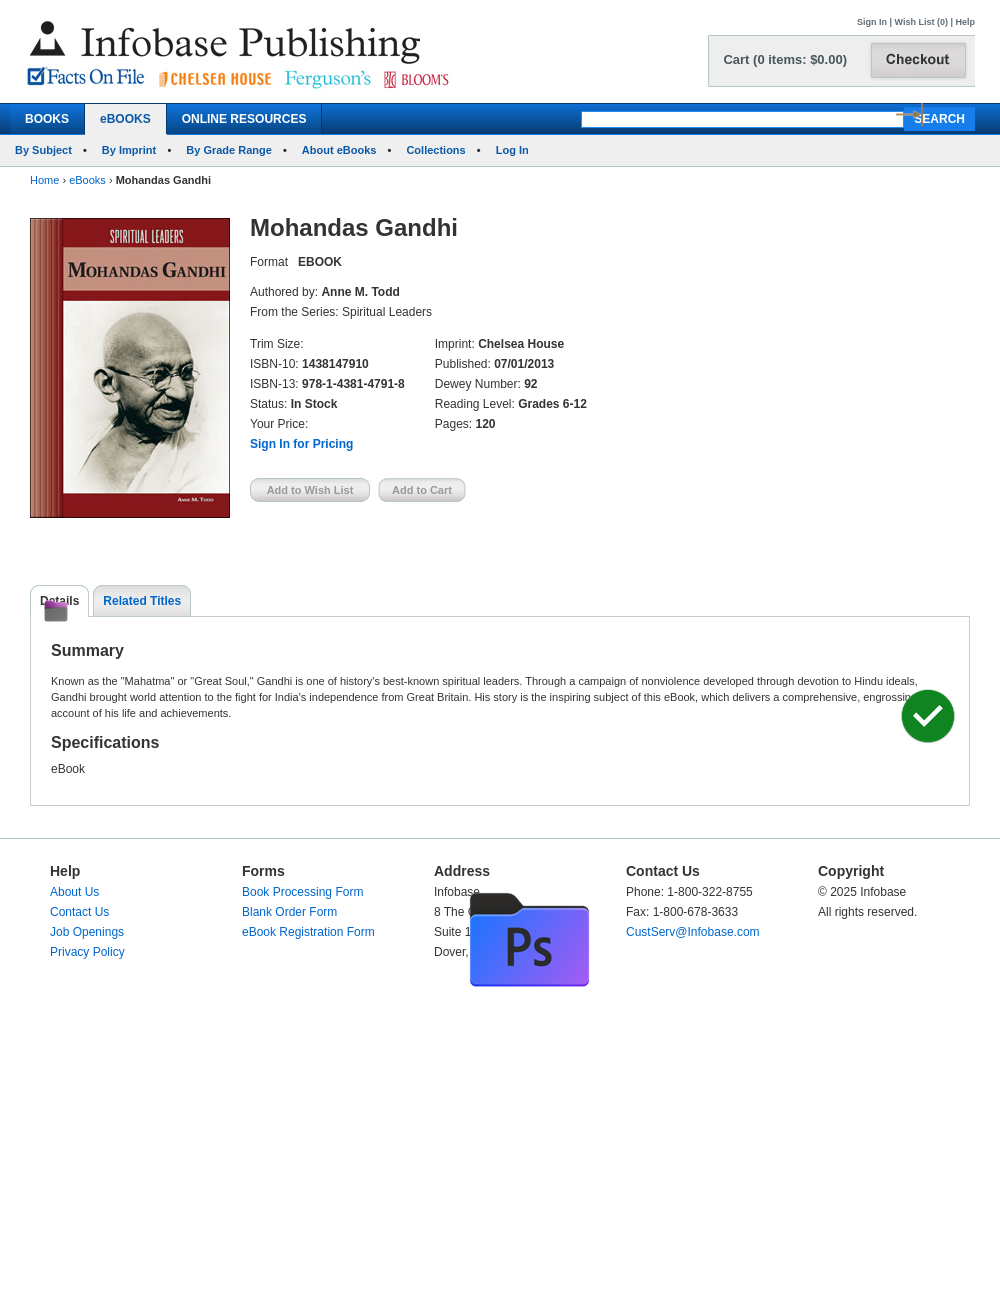 The height and width of the screenshot is (1305, 1000). What do you see at coordinates (928, 716) in the screenshot?
I see `indicates a selected or checked item` at bounding box center [928, 716].